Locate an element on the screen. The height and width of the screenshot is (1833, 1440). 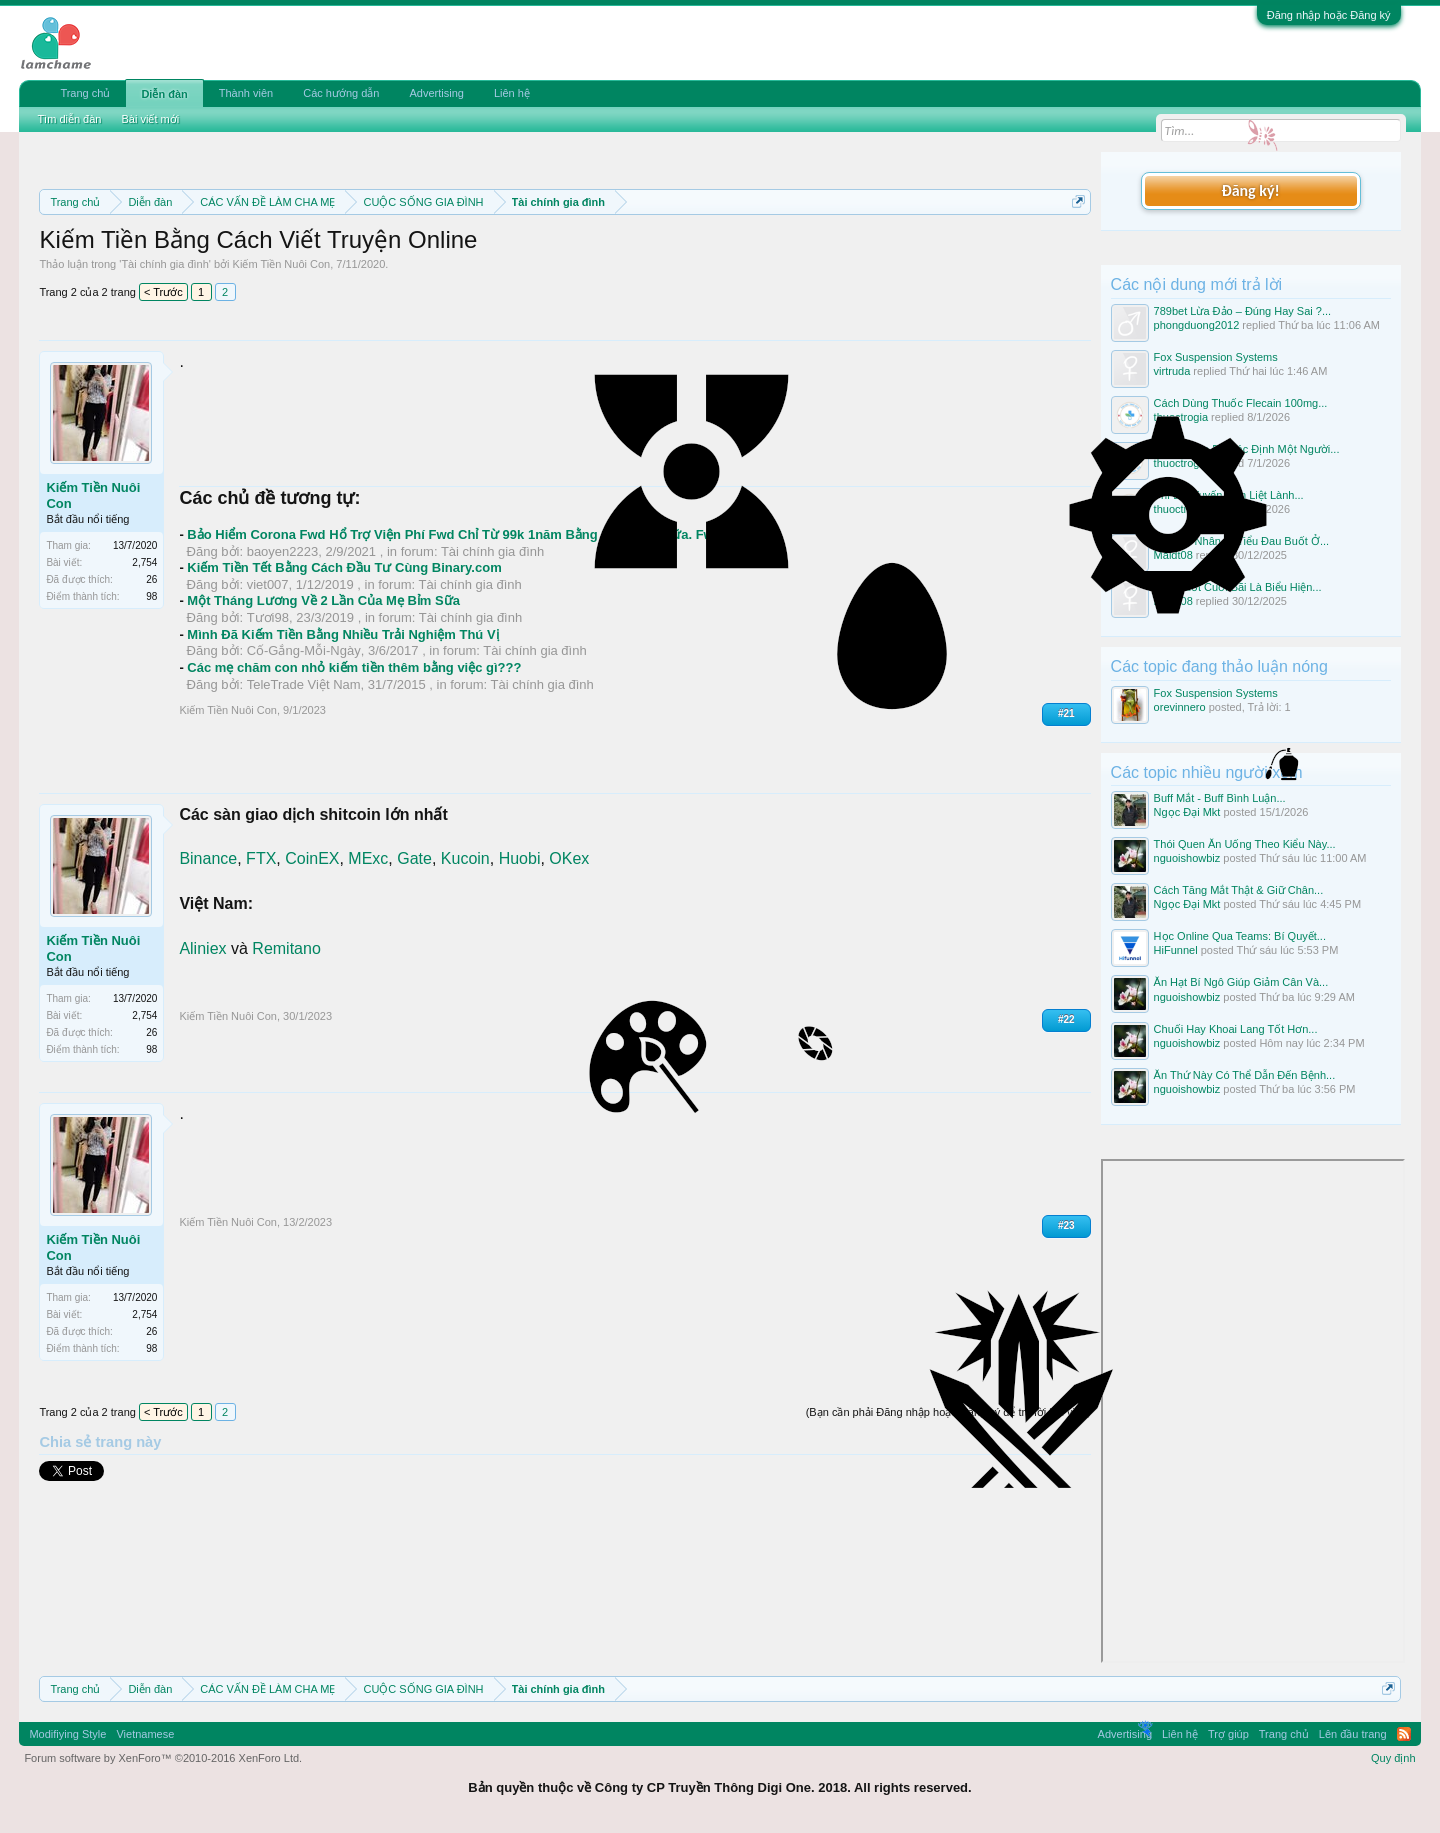
indicates a powerful visual effect or shocking revelation is located at coordinates (1145, 1729).